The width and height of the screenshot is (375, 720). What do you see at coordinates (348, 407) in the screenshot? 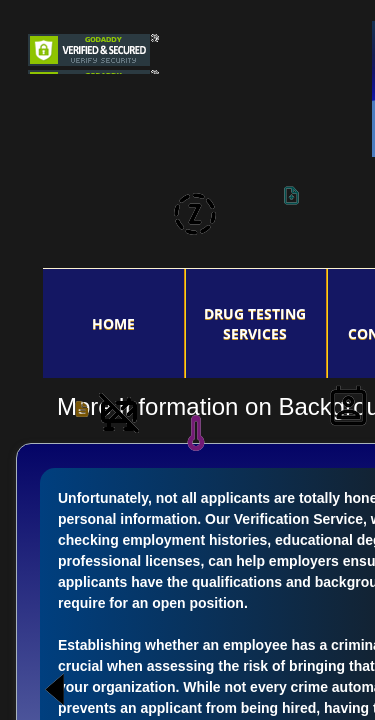
I see `view contact calendar or schedule` at bounding box center [348, 407].